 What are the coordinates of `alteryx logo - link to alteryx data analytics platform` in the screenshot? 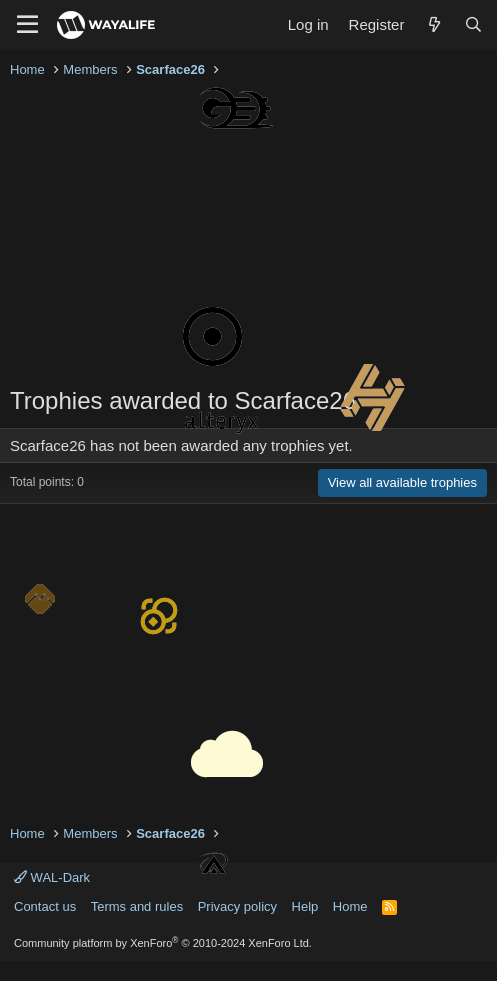 It's located at (221, 422).